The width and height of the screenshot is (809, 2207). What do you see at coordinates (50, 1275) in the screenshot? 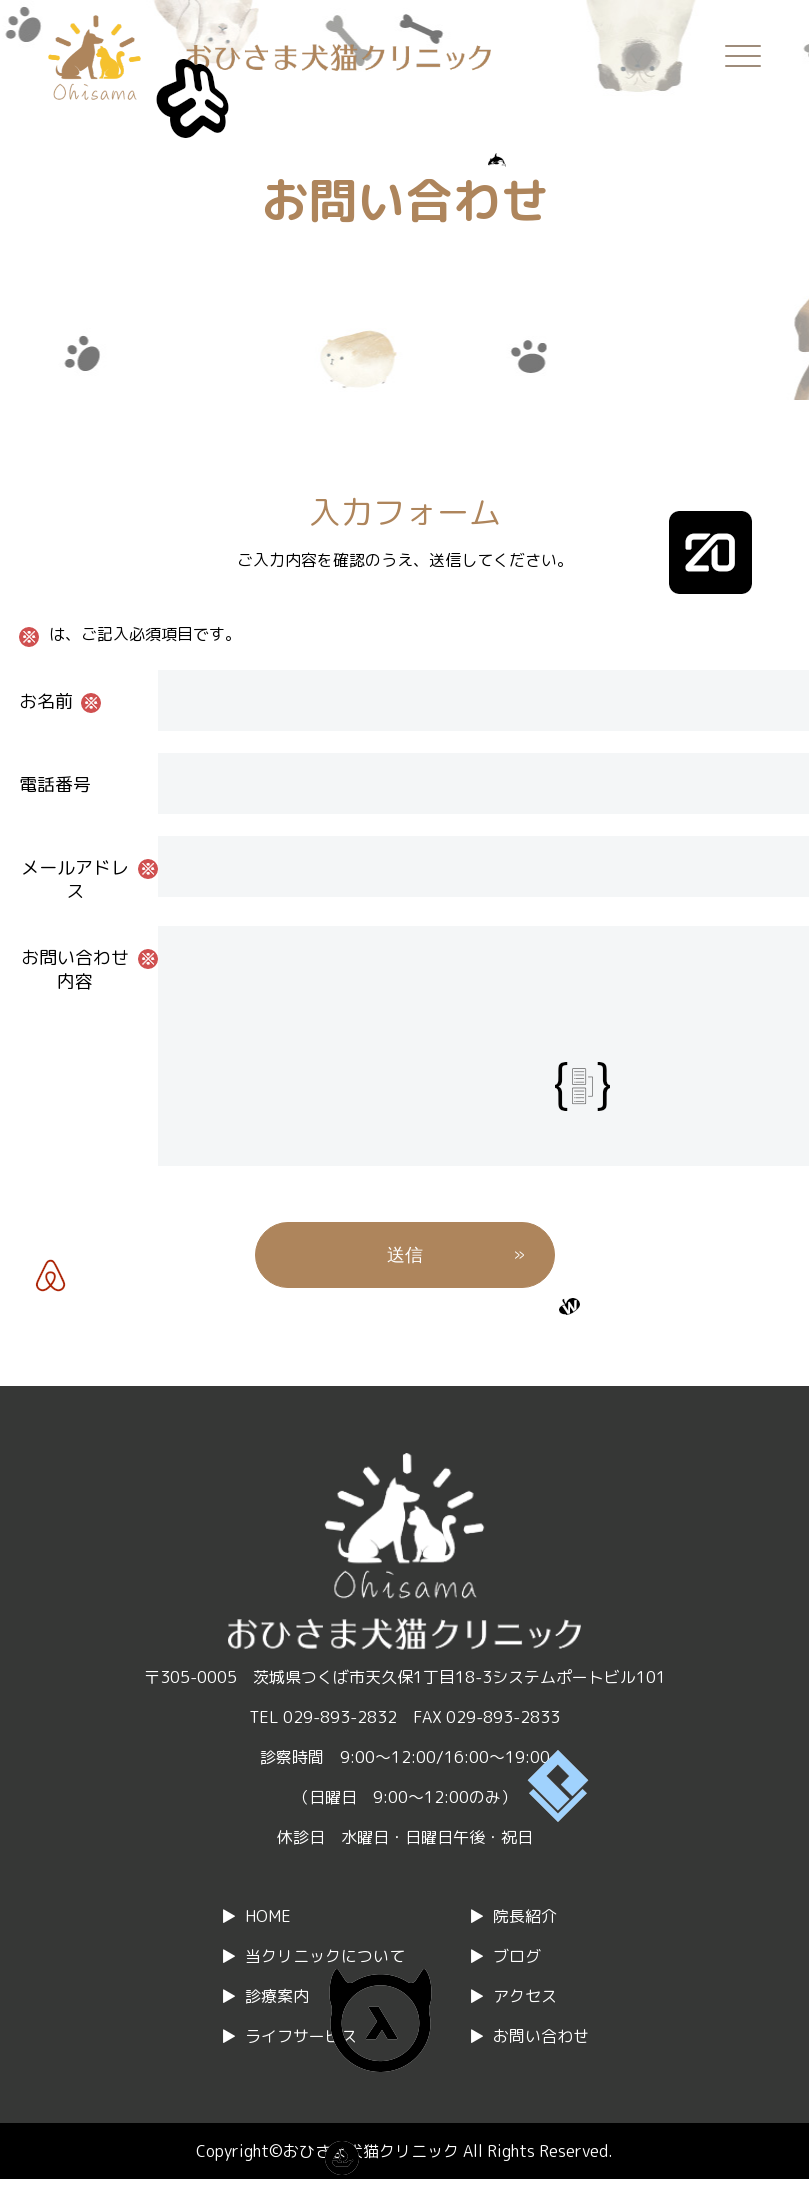
I see `open the airbnb app` at bounding box center [50, 1275].